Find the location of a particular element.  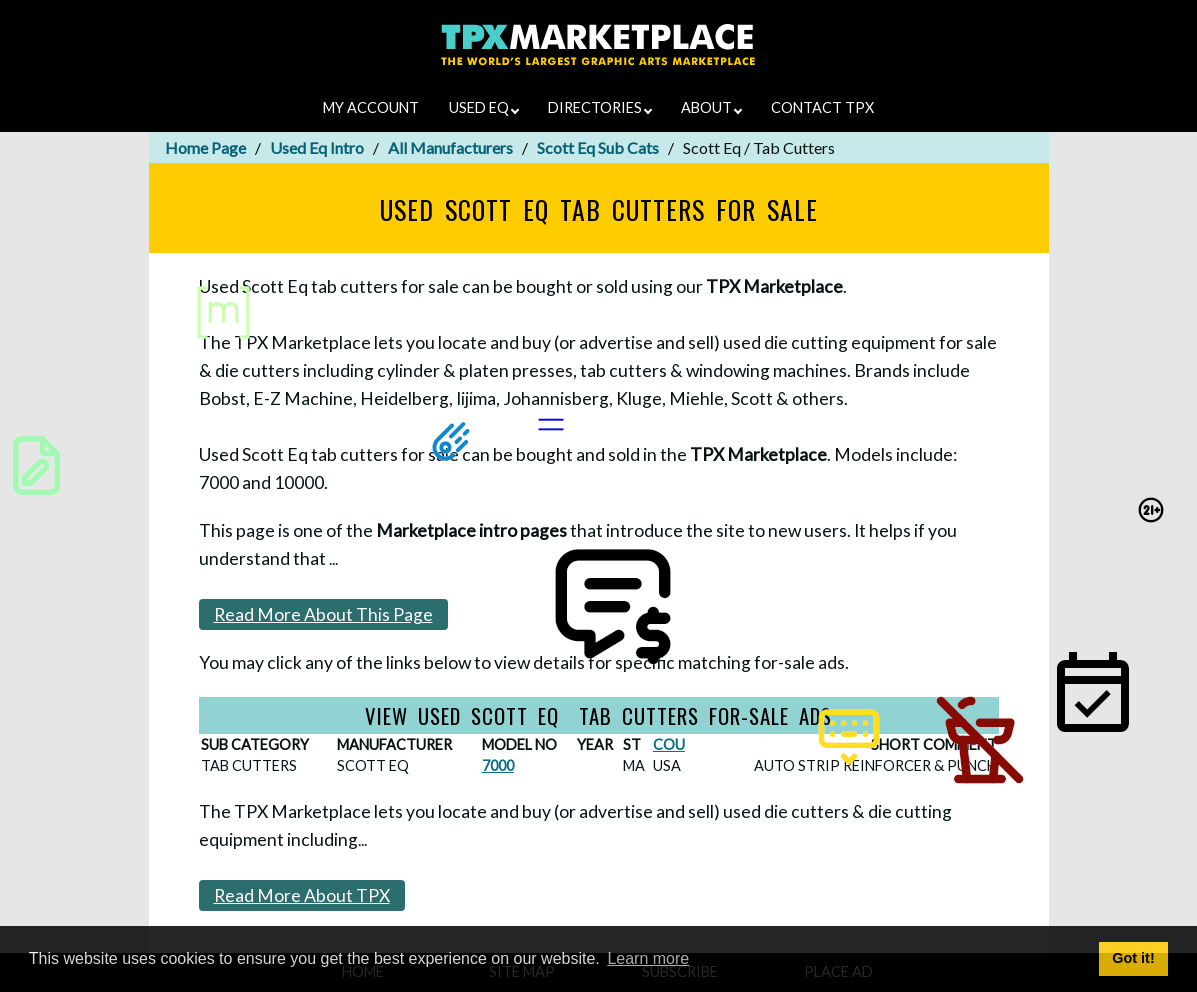

open navigation menu is located at coordinates (551, 424).